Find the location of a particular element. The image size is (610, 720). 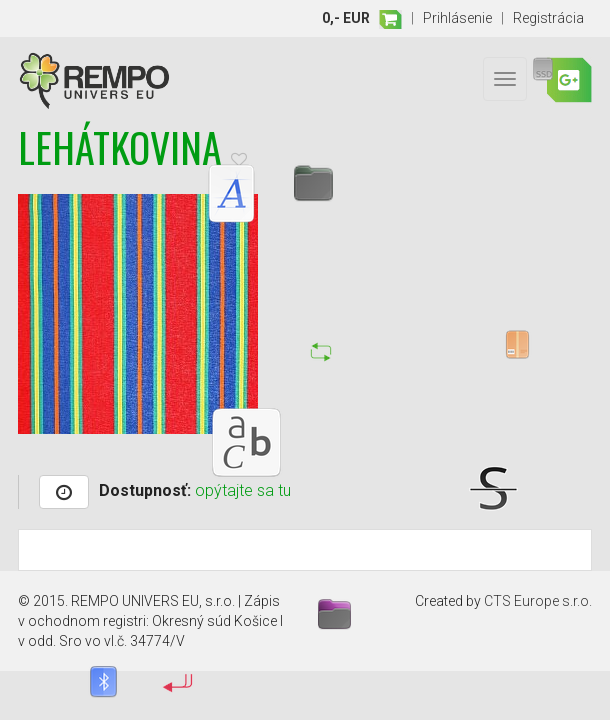

install a new application or software package is located at coordinates (517, 344).